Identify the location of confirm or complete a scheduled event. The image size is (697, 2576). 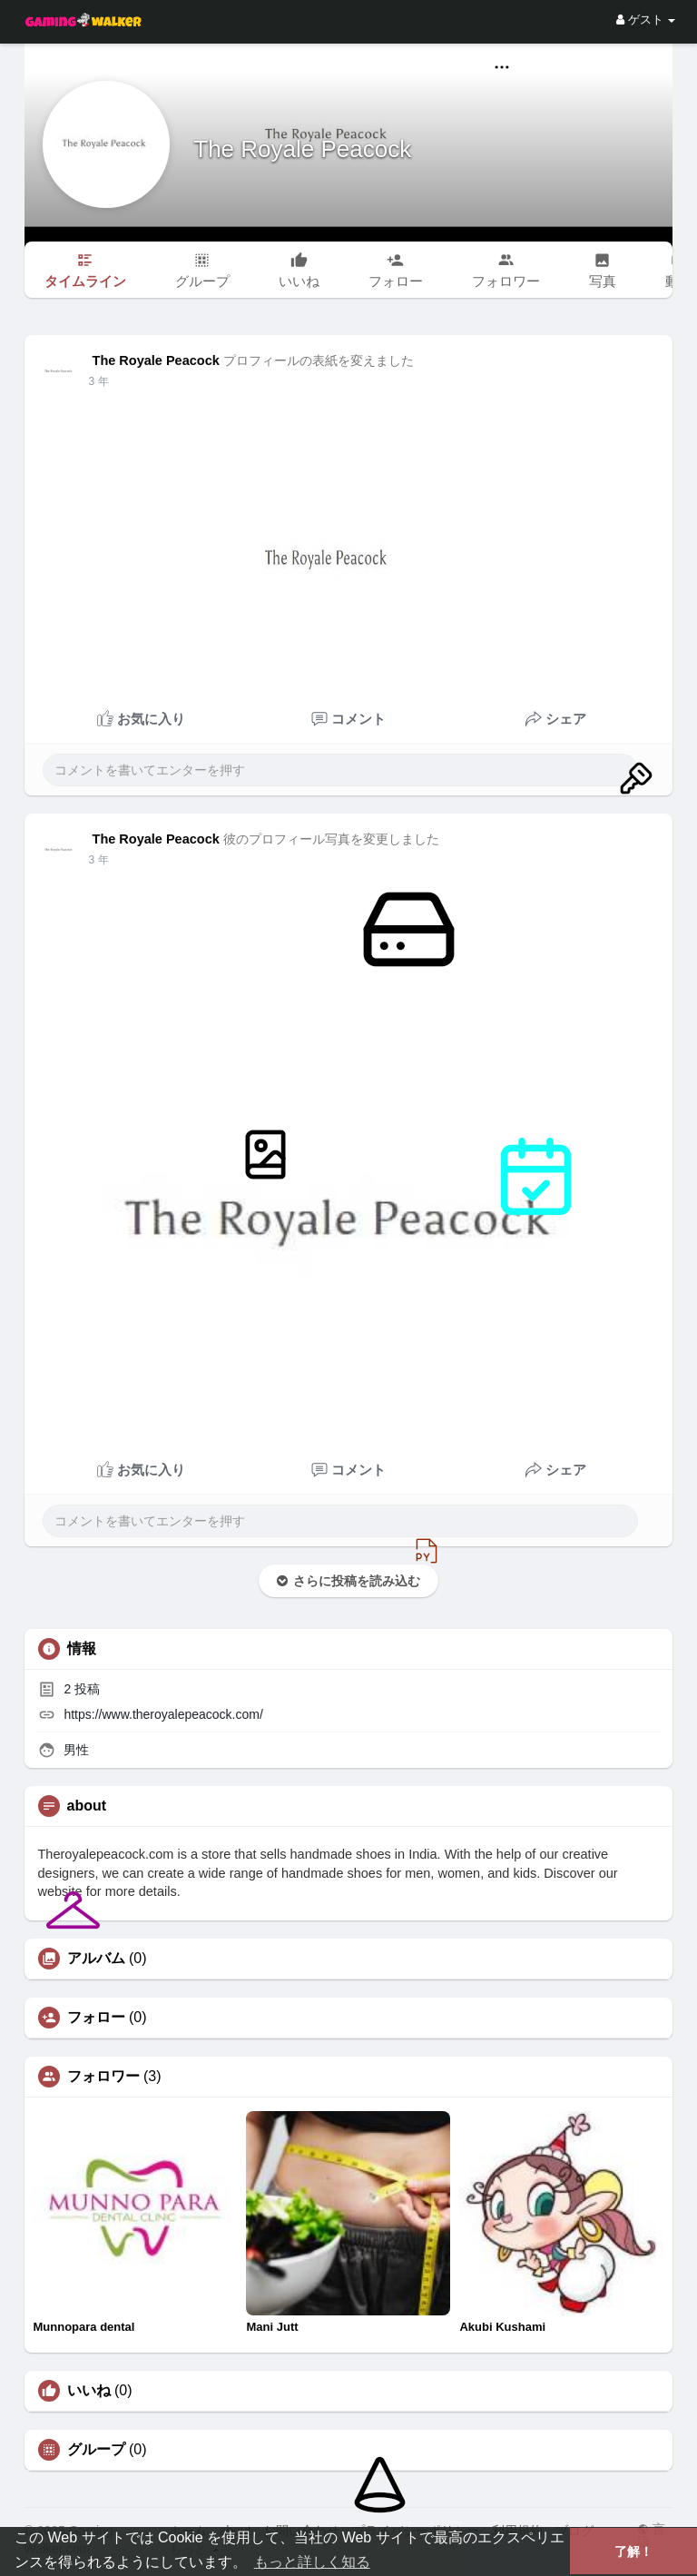
(535, 1176).